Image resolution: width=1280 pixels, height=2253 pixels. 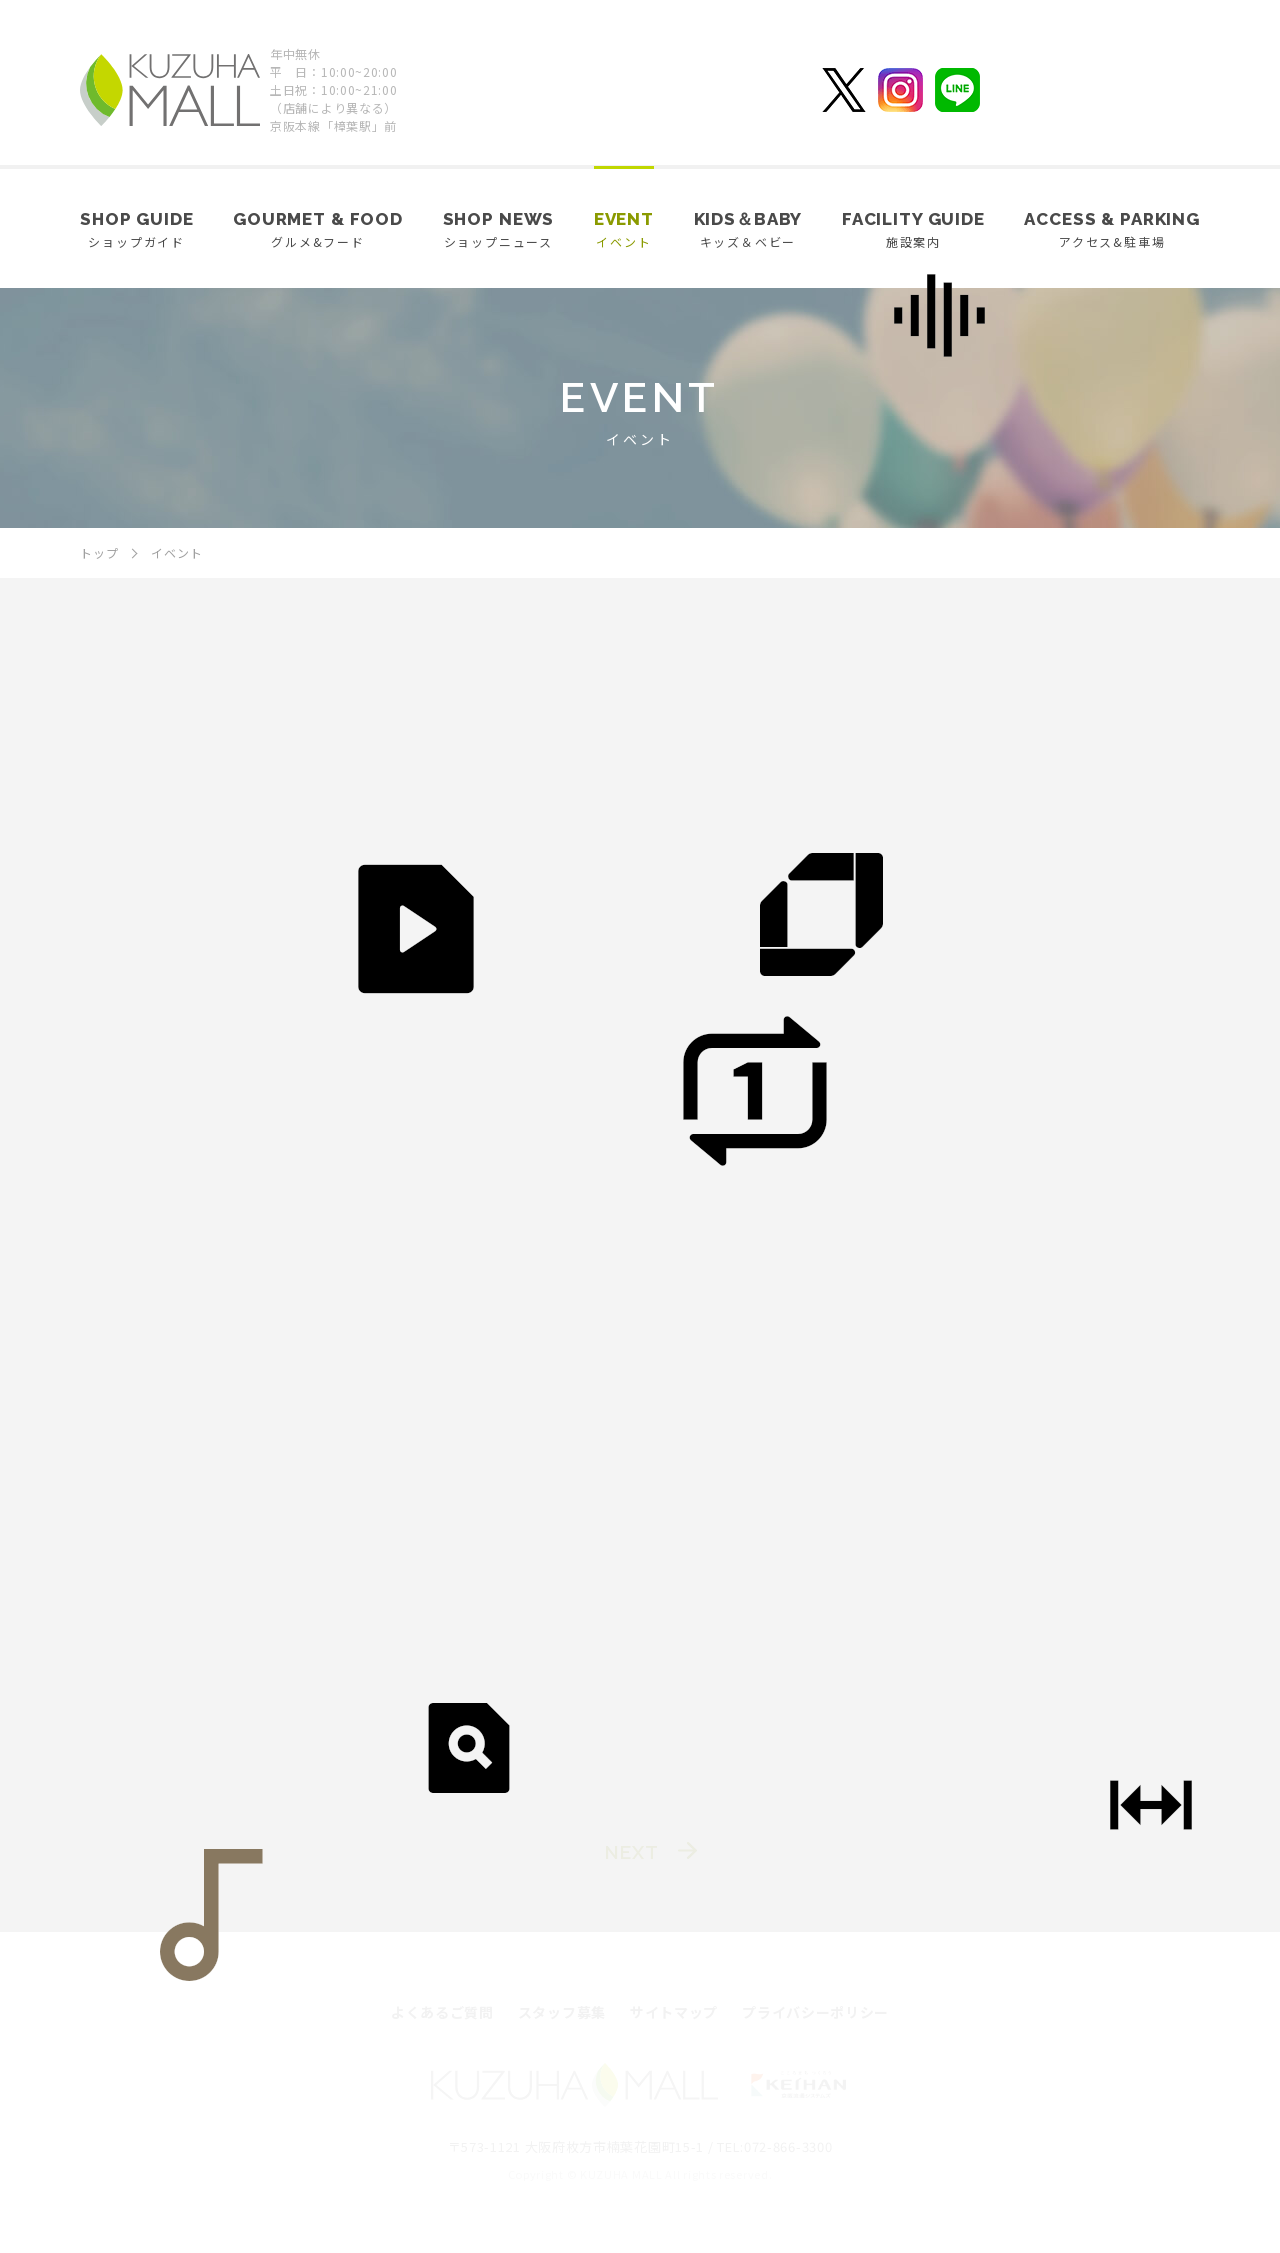 I want to click on repeat the current track, so click(x=755, y=1091).